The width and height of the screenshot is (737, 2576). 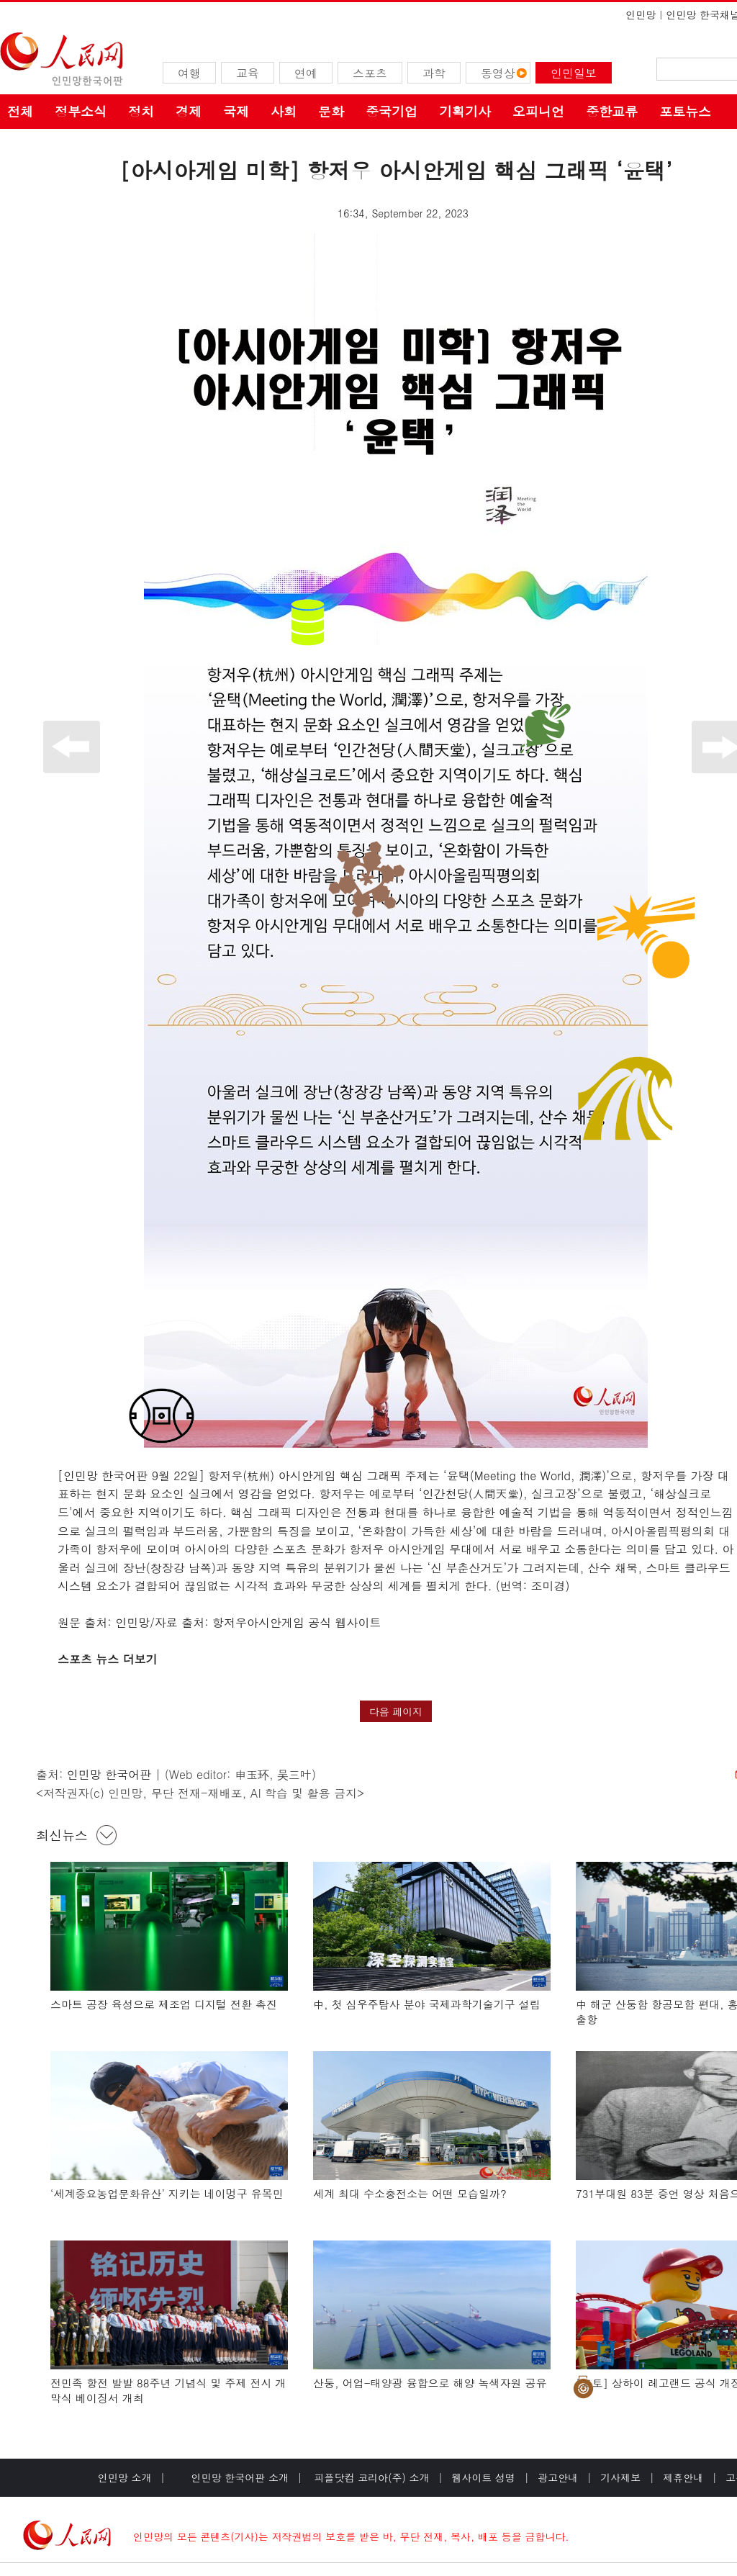 I want to click on indicates ricochet or bounce effect in gameplay, so click(x=646, y=936).